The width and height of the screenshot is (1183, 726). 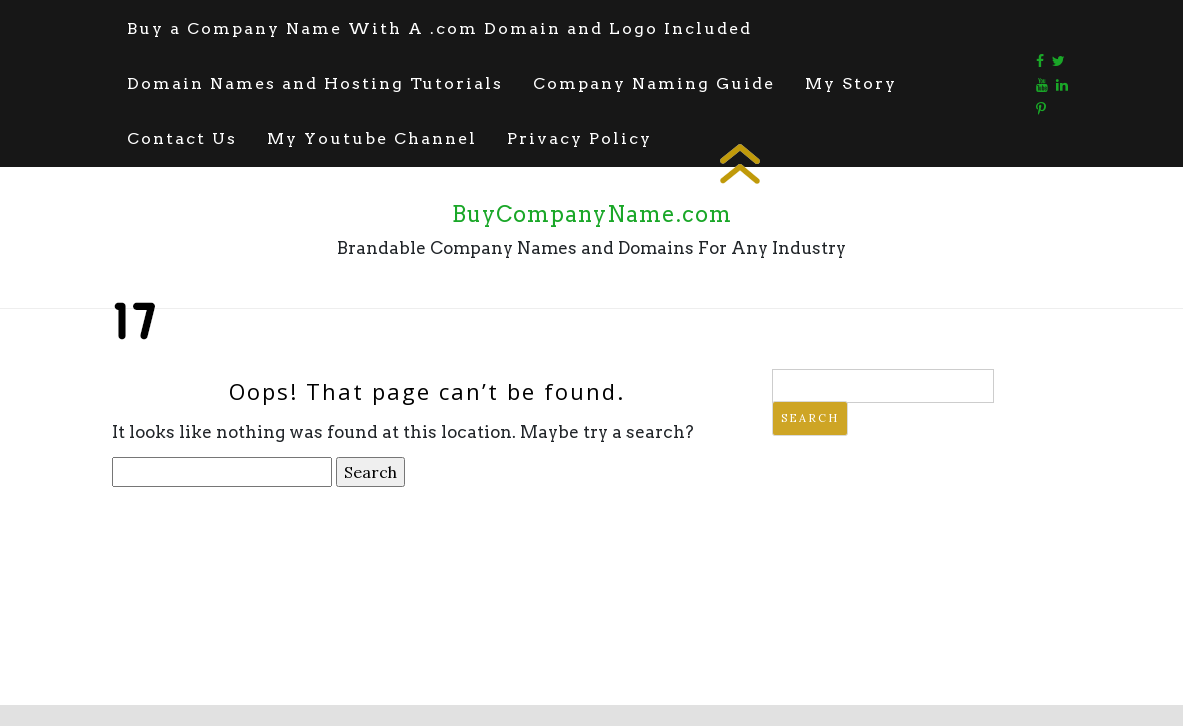 I want to click on scroll to top of page, so click(x=740, y=164).